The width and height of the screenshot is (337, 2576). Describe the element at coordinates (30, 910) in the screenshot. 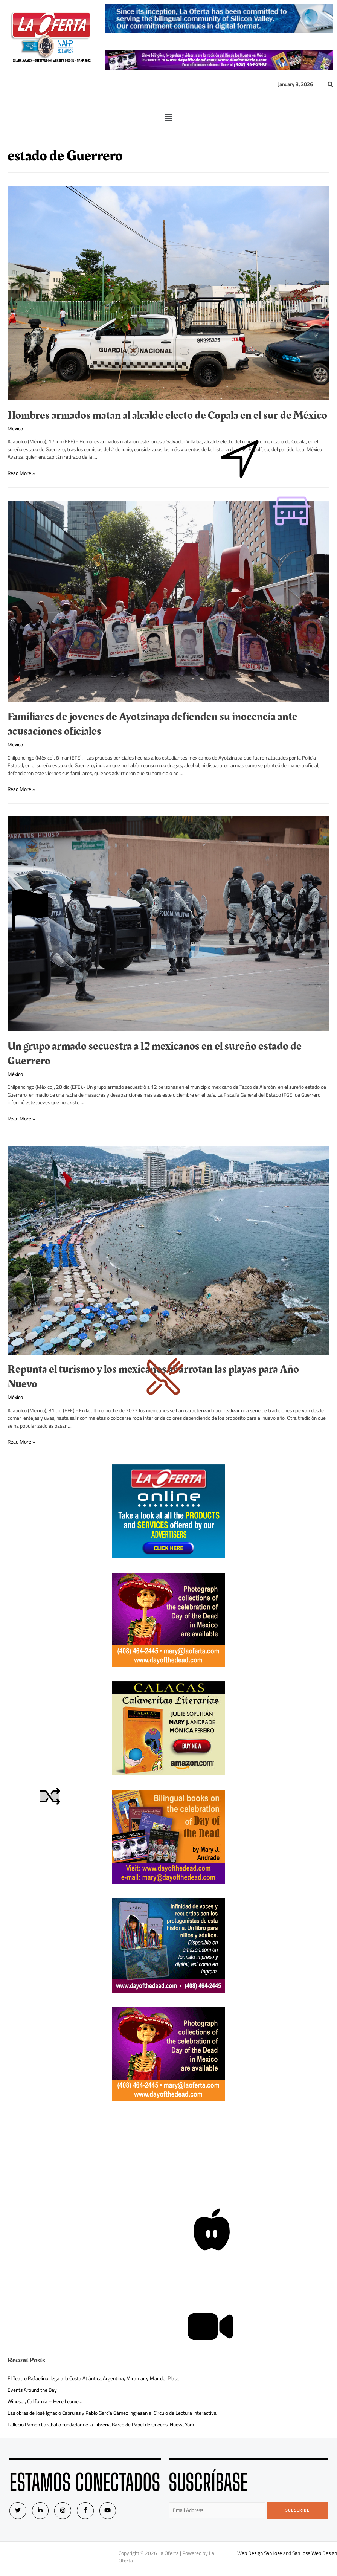

I see `flag or report content` at that location.